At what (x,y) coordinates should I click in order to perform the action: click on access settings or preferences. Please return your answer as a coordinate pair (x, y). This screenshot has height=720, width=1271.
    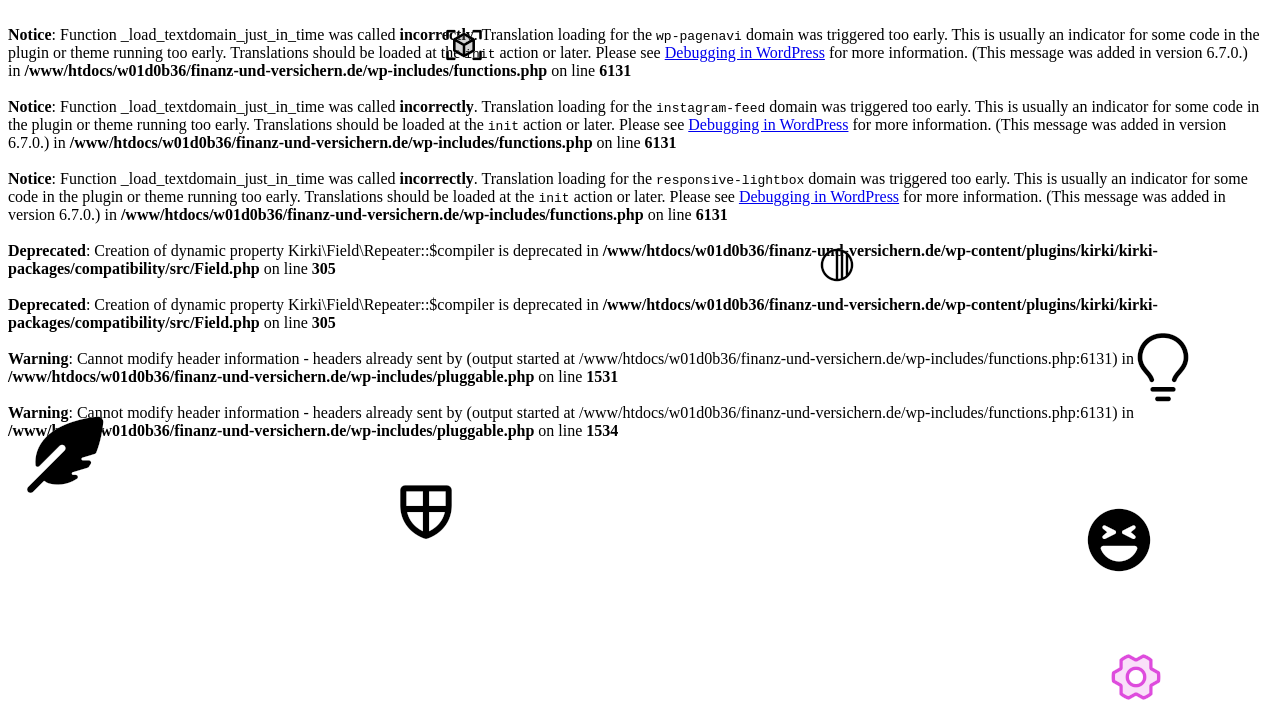
    Looking at the image, I should click on (1136, 677).